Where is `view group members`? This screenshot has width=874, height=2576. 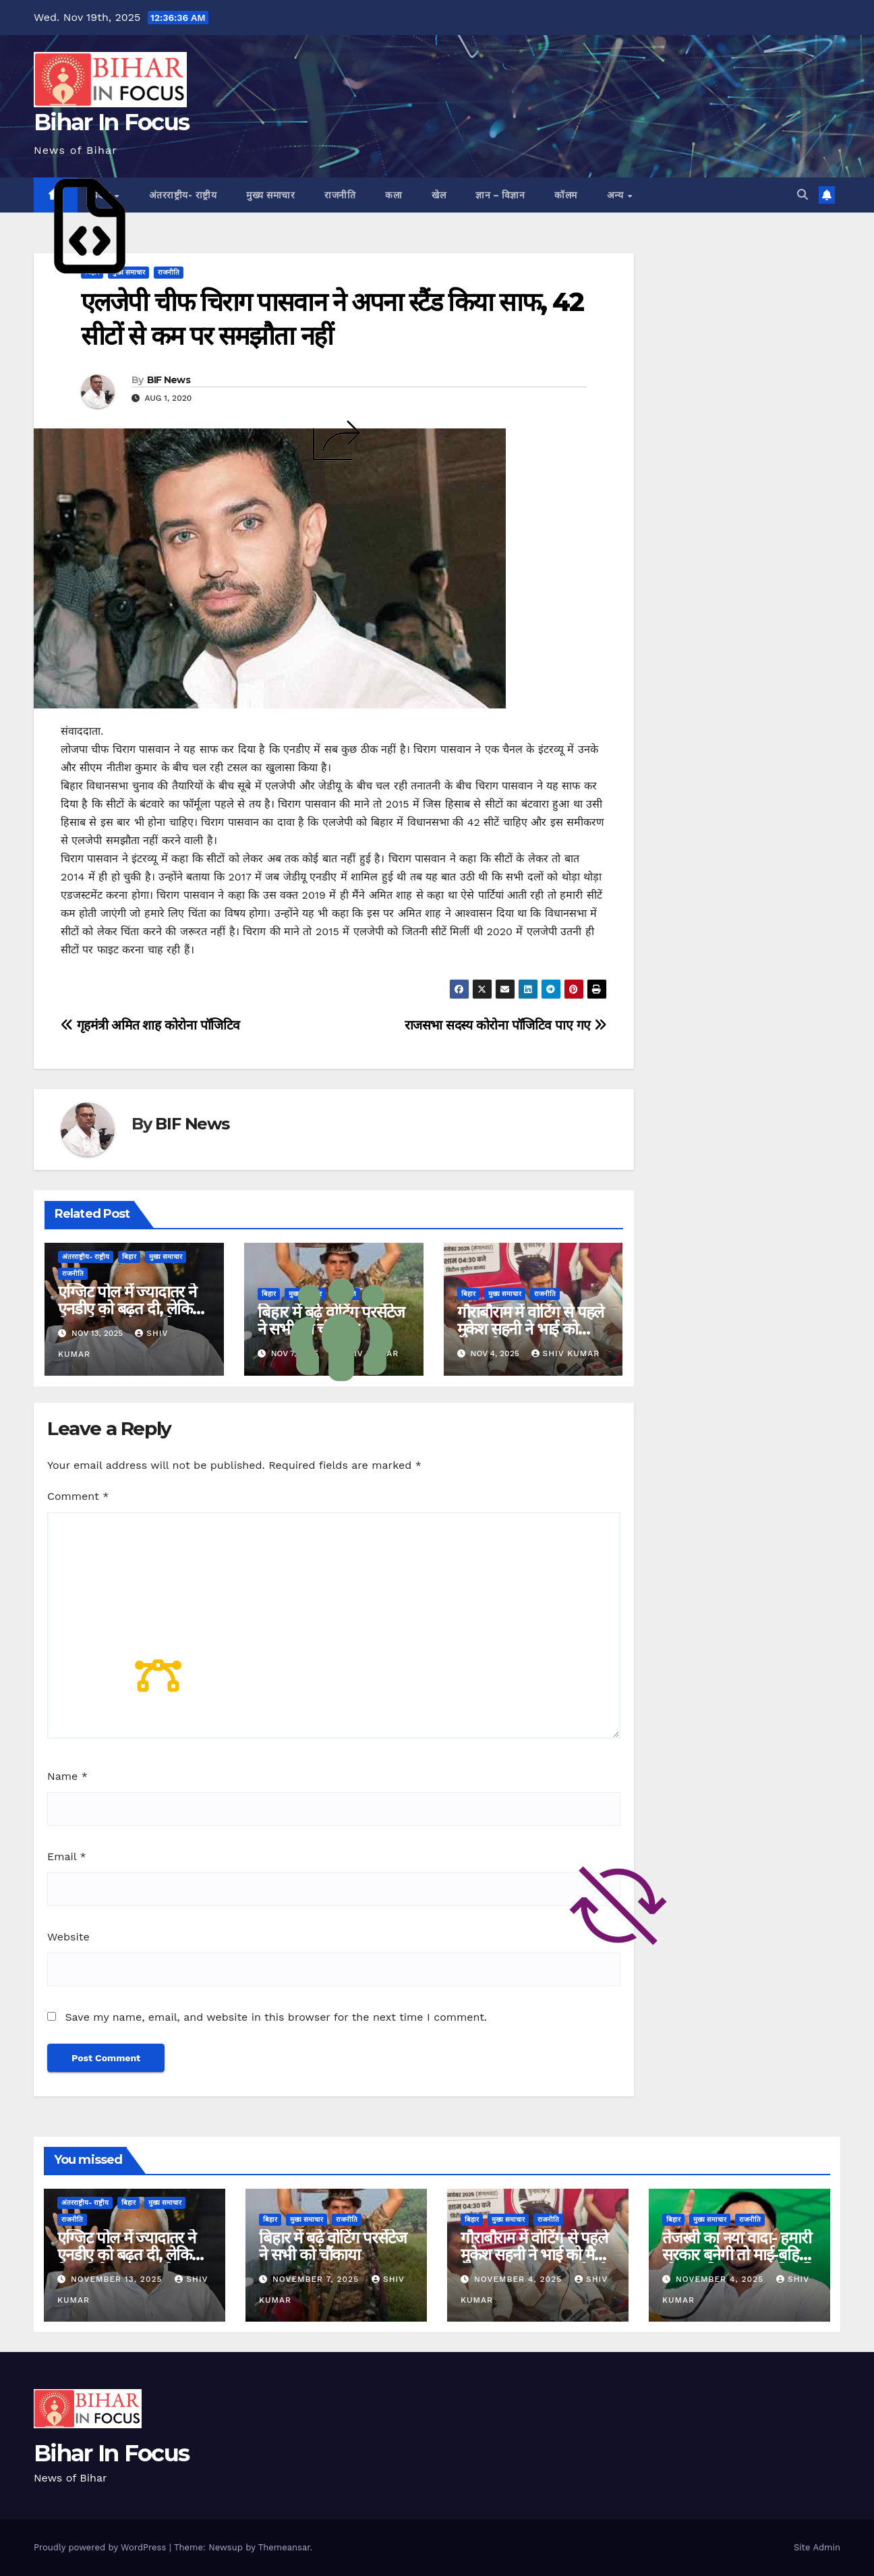 view group members is located at coordinates (341, 1330).